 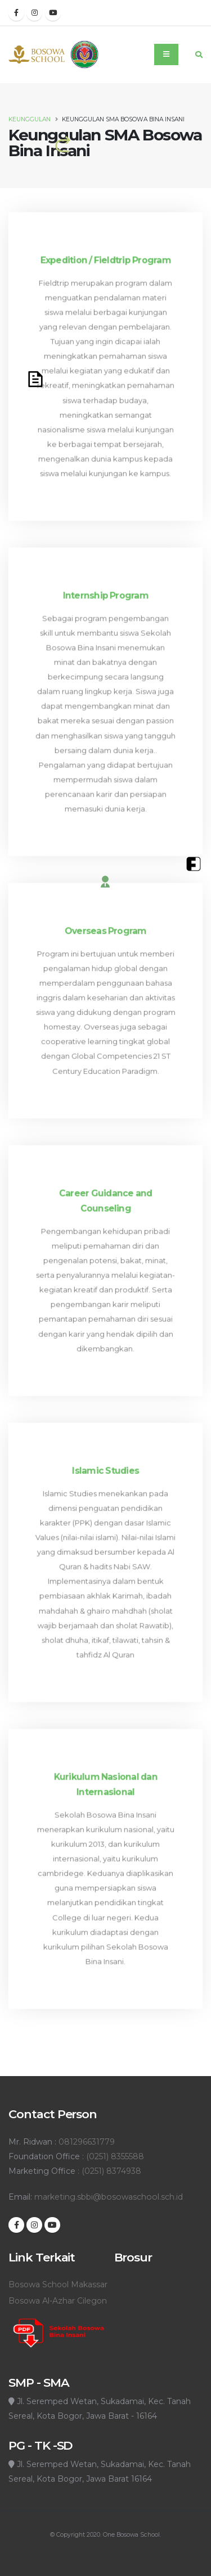 What do you see at coordinates (62, 145) in the screenshot?
I see `redo last action` at bounding box center [62, 145].